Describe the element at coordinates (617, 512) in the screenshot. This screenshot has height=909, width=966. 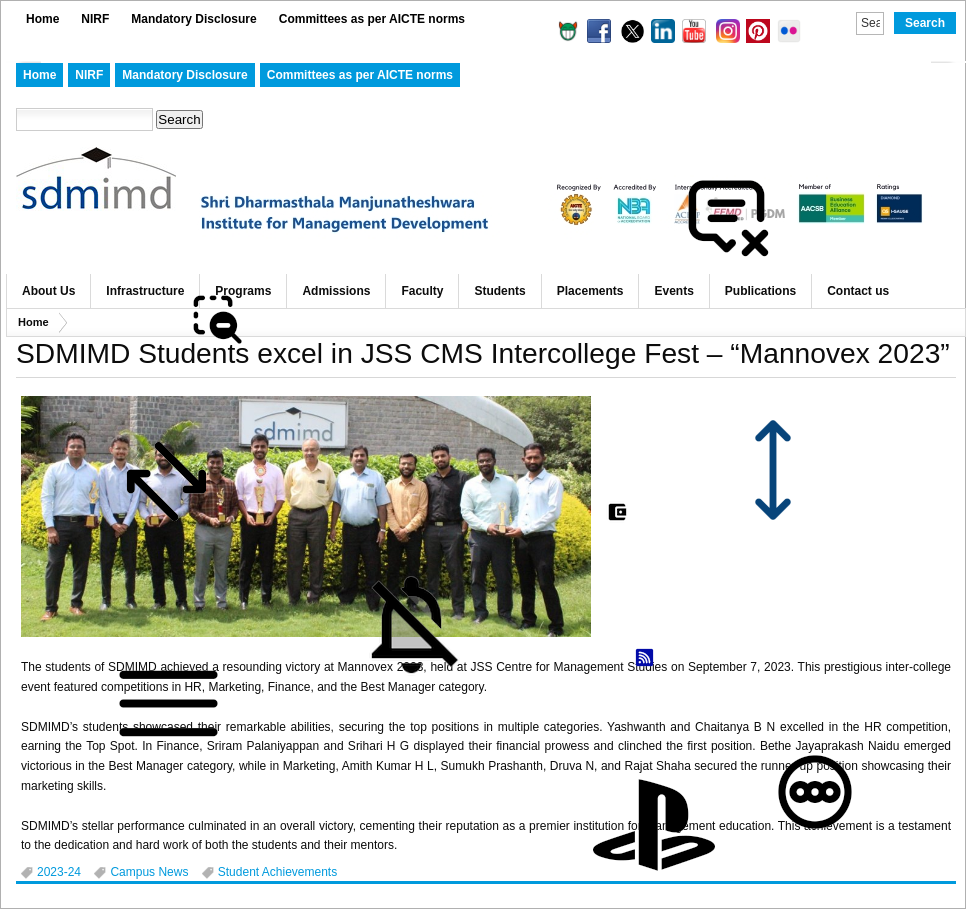
I see `access your digital wallet` at that location.